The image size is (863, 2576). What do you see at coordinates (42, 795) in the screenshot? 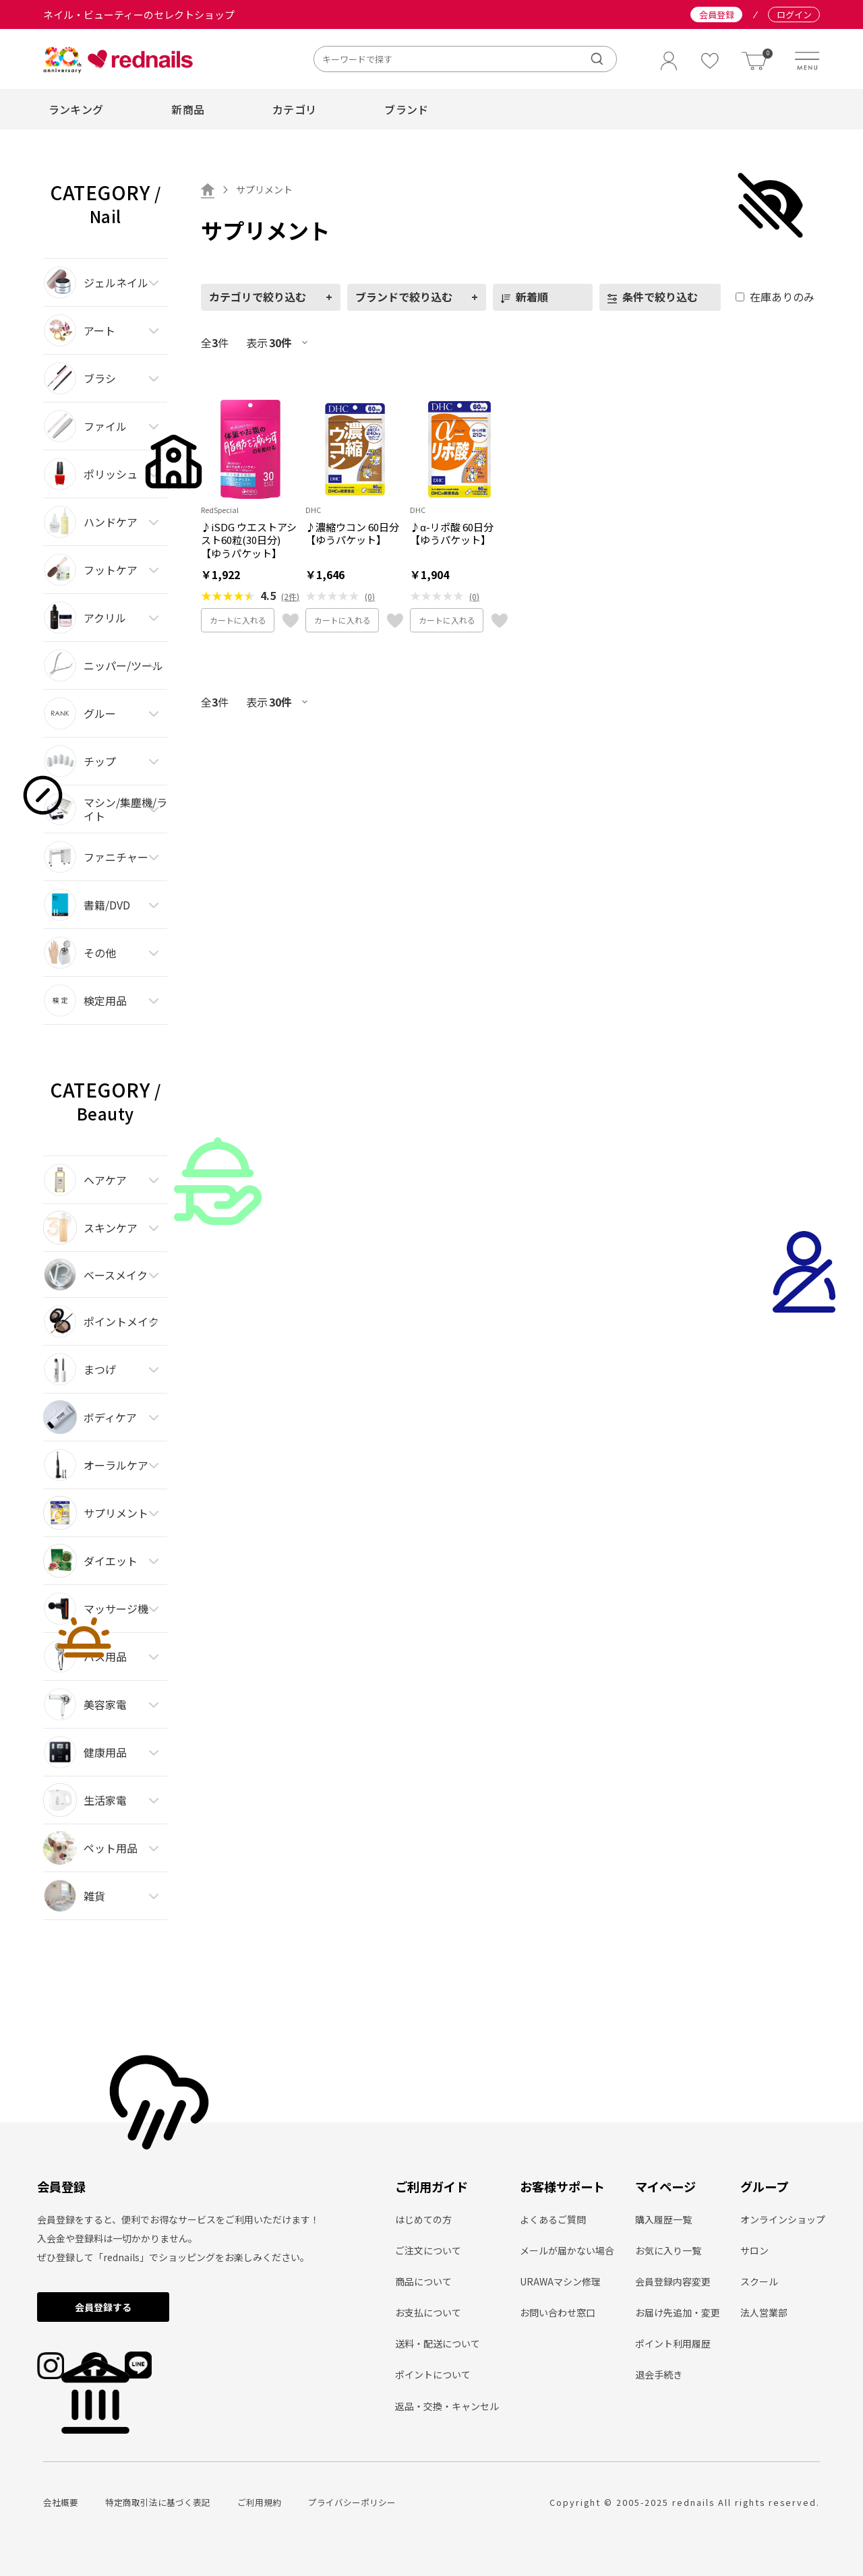
I see `indicates a blocked or prohibited action` at bounding box center [42, 795].